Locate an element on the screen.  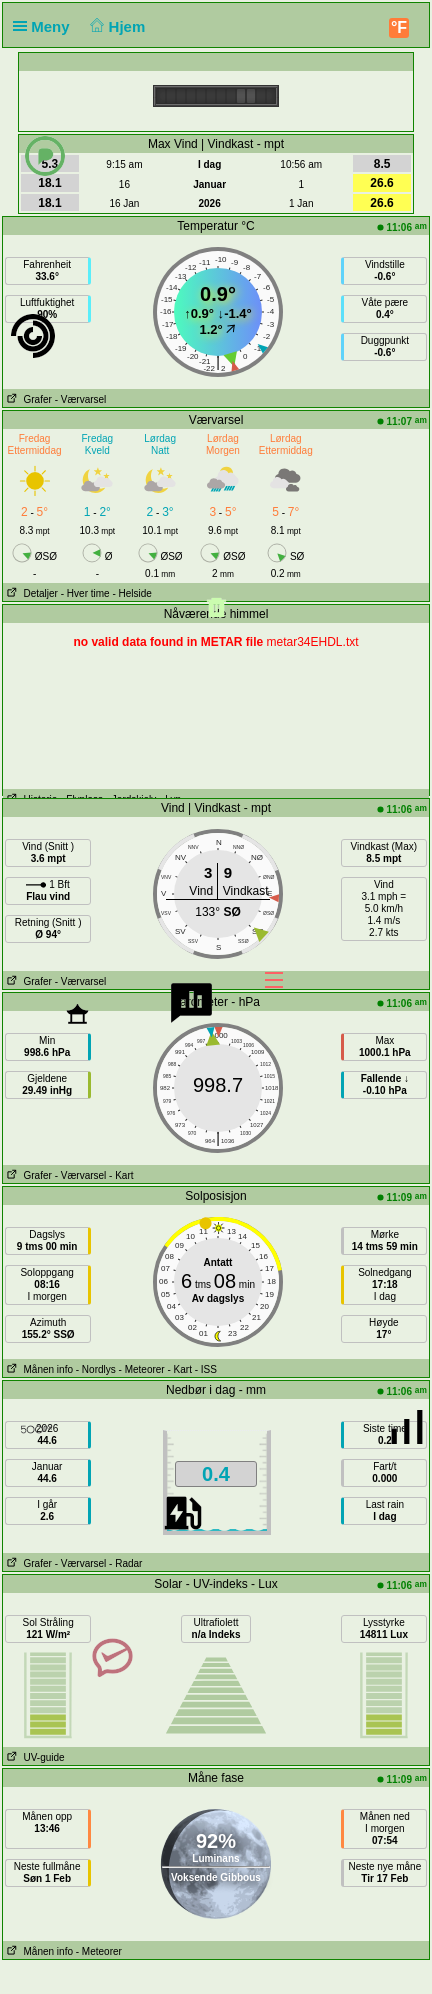
find nearby EV charging stations is located at coordinates (183, 1513).